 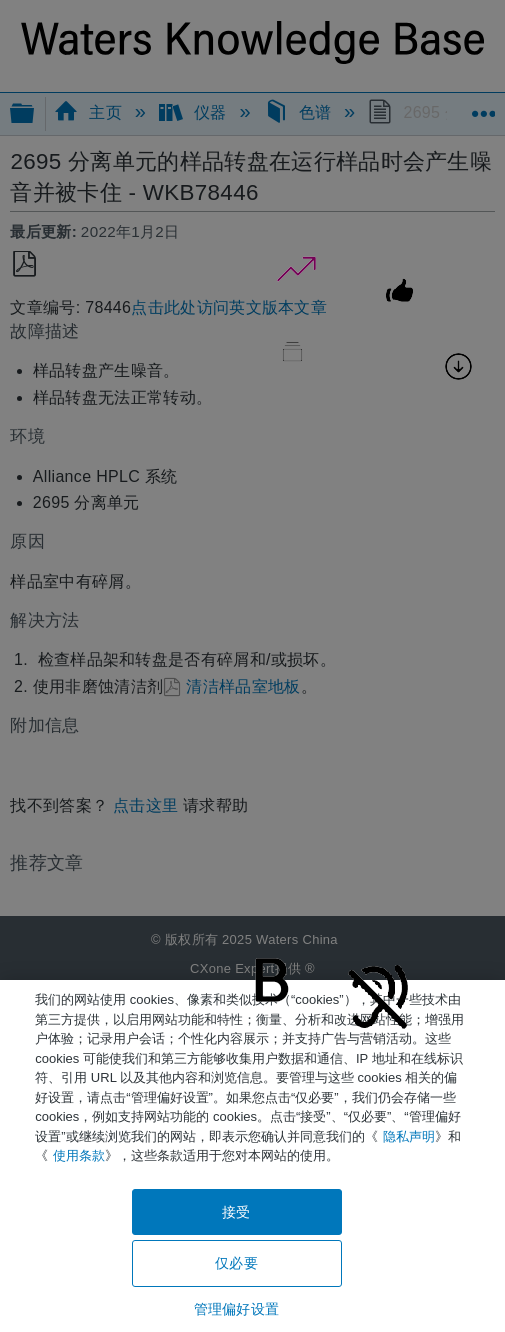 What do you see at coordinates (296, 270) in the screenshot?
I see `indicates positive growth or upward trend` at bounding box center [296, 270].